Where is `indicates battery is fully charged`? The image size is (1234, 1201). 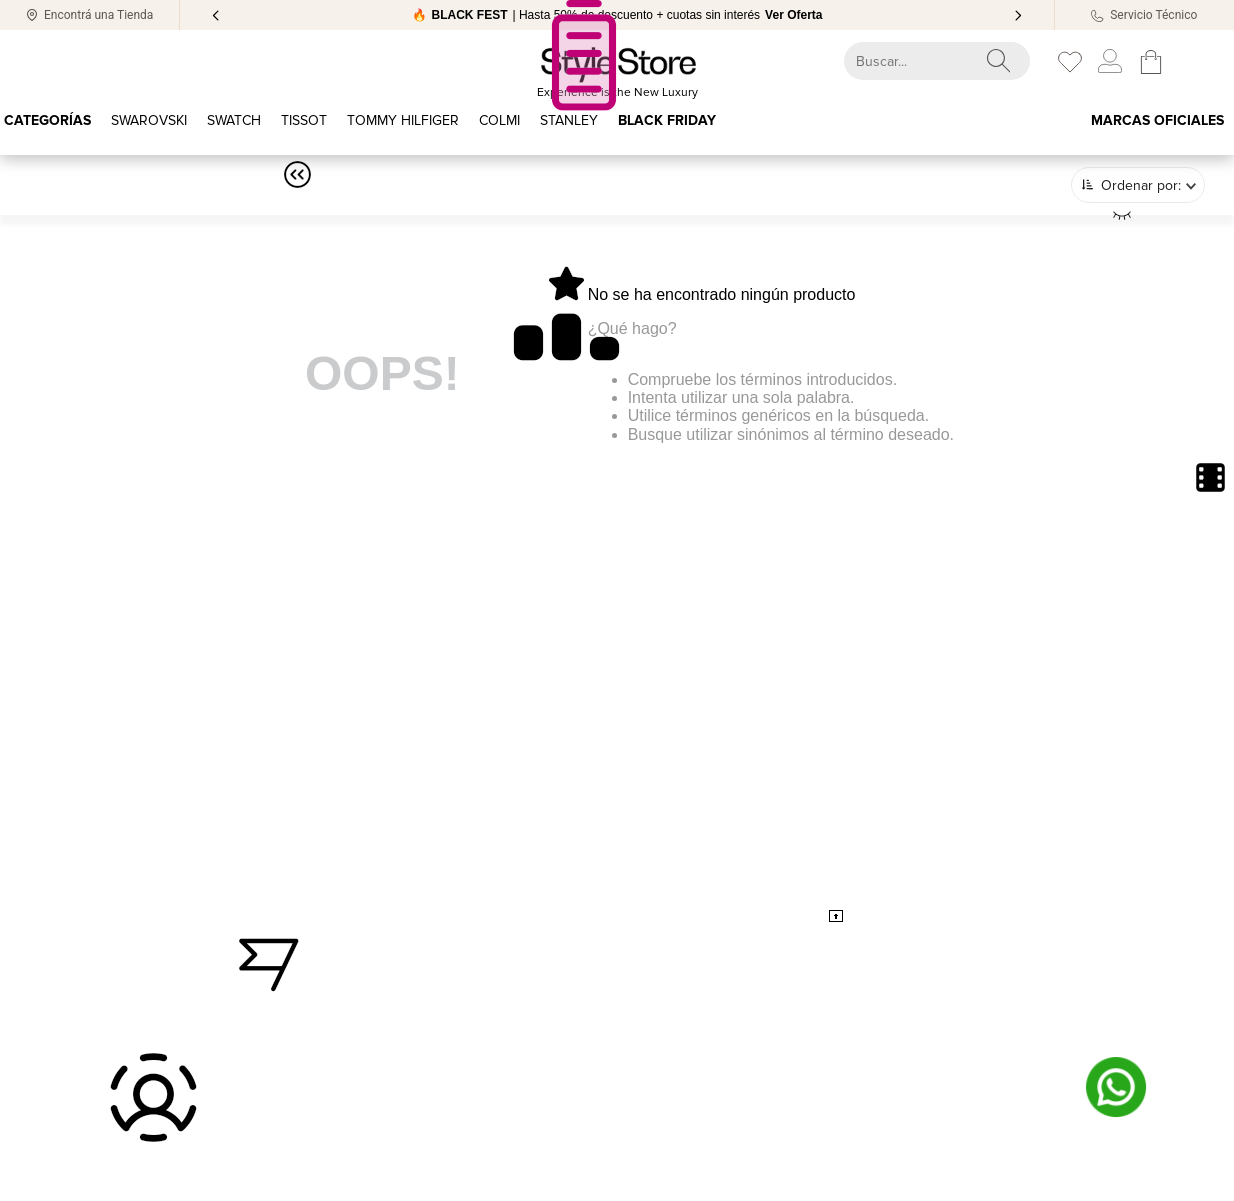 indicates battery is fully charged is located at coordinates (584, 57).